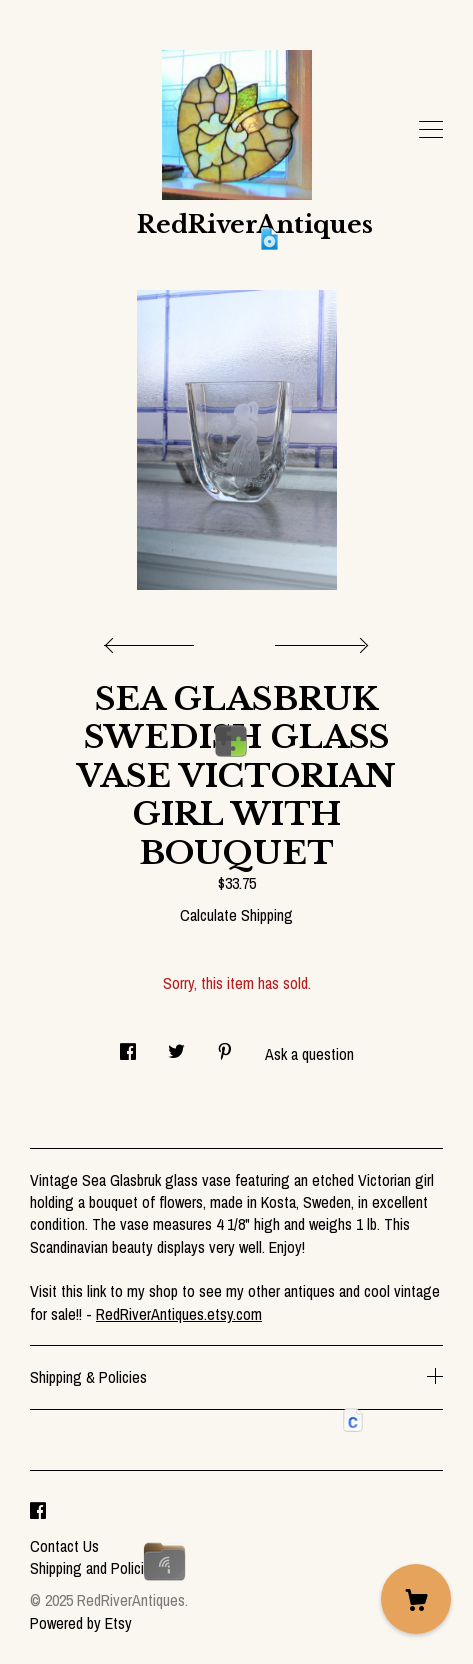 Image resolution: width=473 pixels, height=1664 pixels. Describe the element at coordinates (231, 741) in the screenshot. I see `open gnome shell extensions manager` at that location.